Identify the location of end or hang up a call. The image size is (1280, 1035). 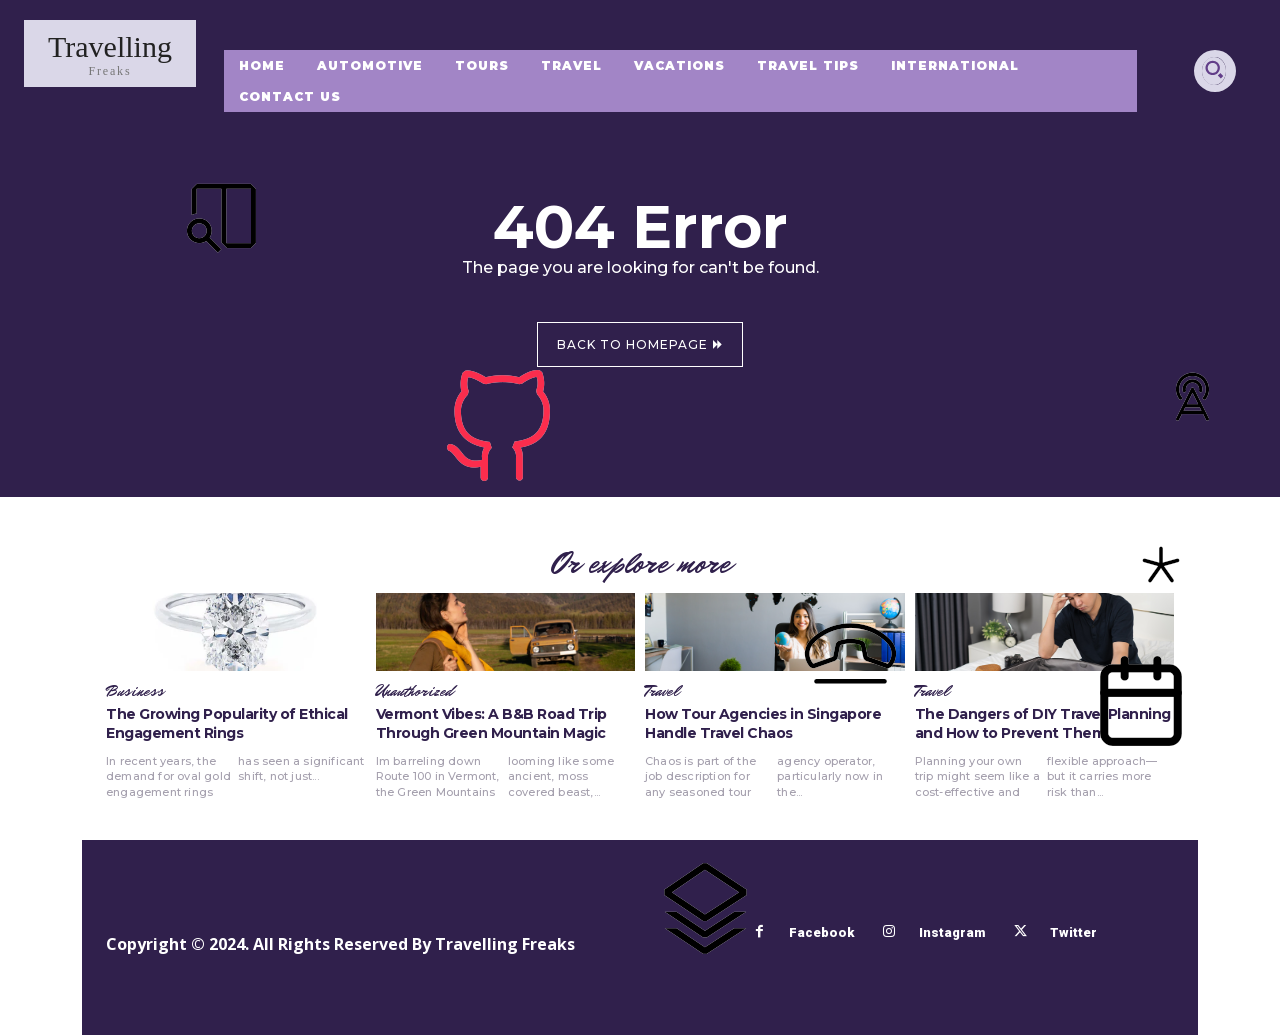
(850, 653).